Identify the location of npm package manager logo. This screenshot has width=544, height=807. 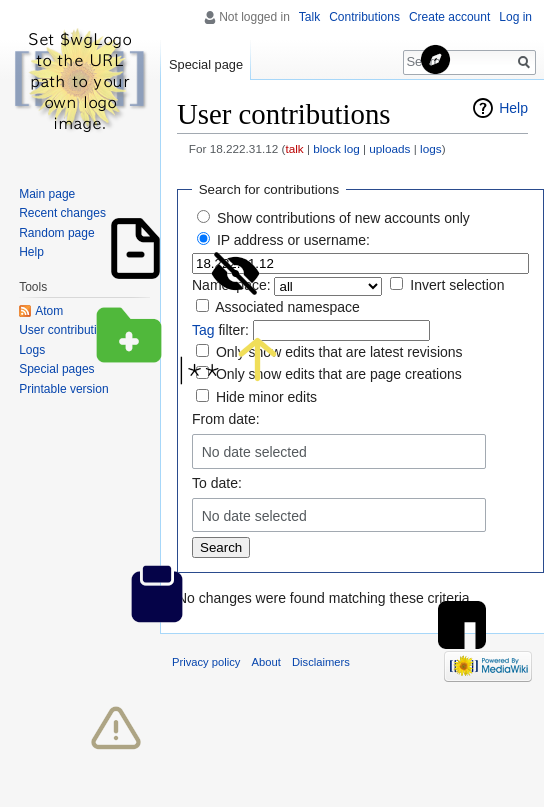
(462, 625).